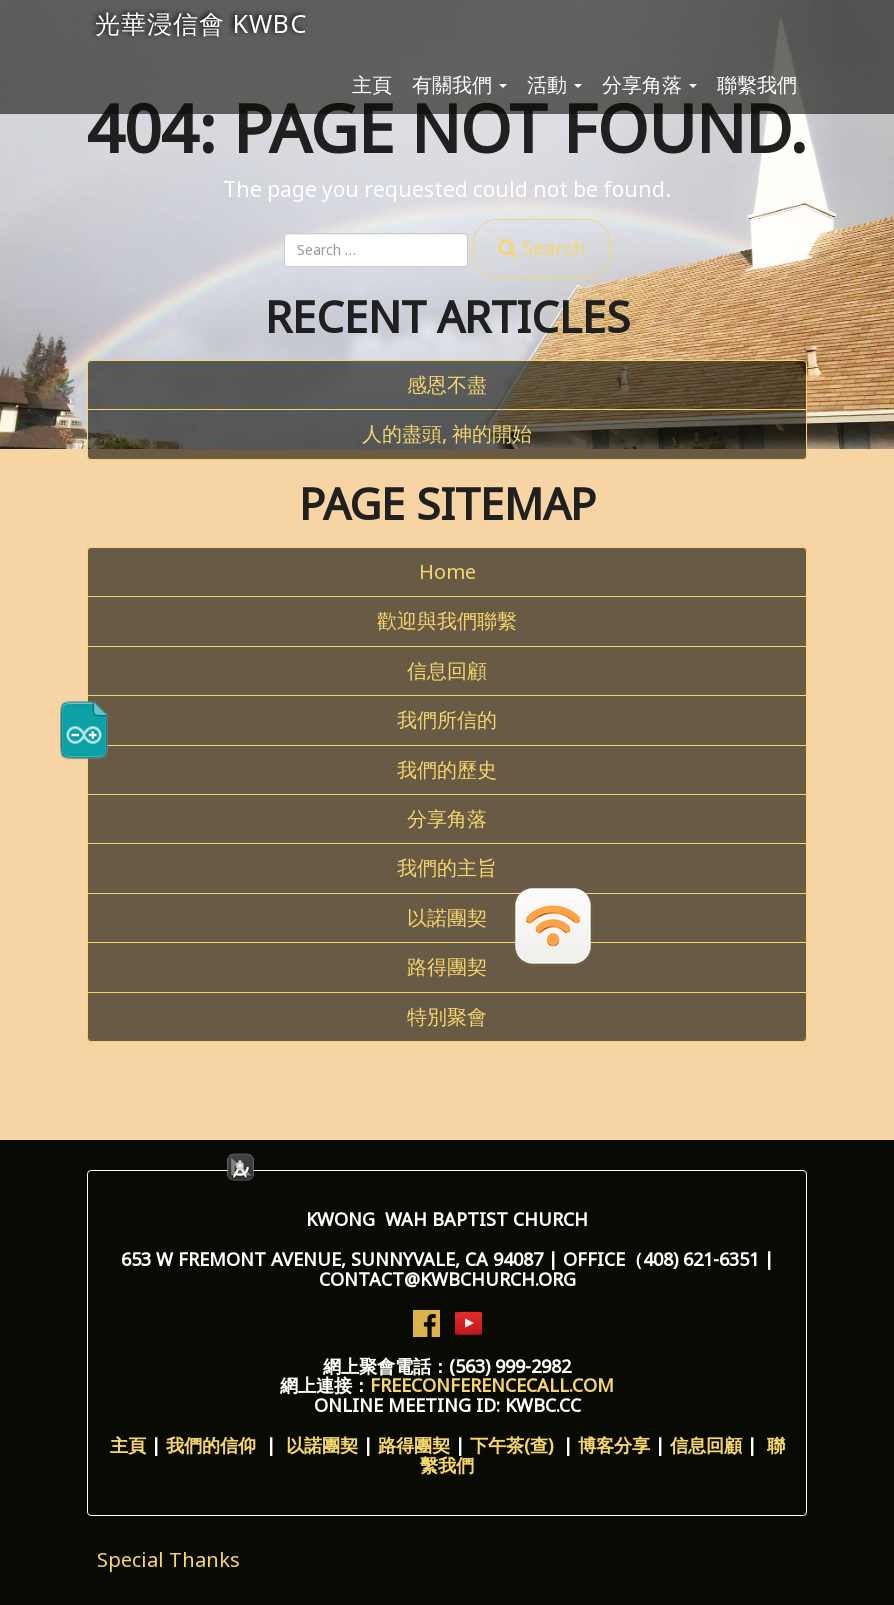 Image resolution: width=894 pixels, height=1605 pixels. What do you see at coordinates (553, 926) in the screenshot?
I see `connect to a captive portal or public wifi network` at bounding box center [553, 926].